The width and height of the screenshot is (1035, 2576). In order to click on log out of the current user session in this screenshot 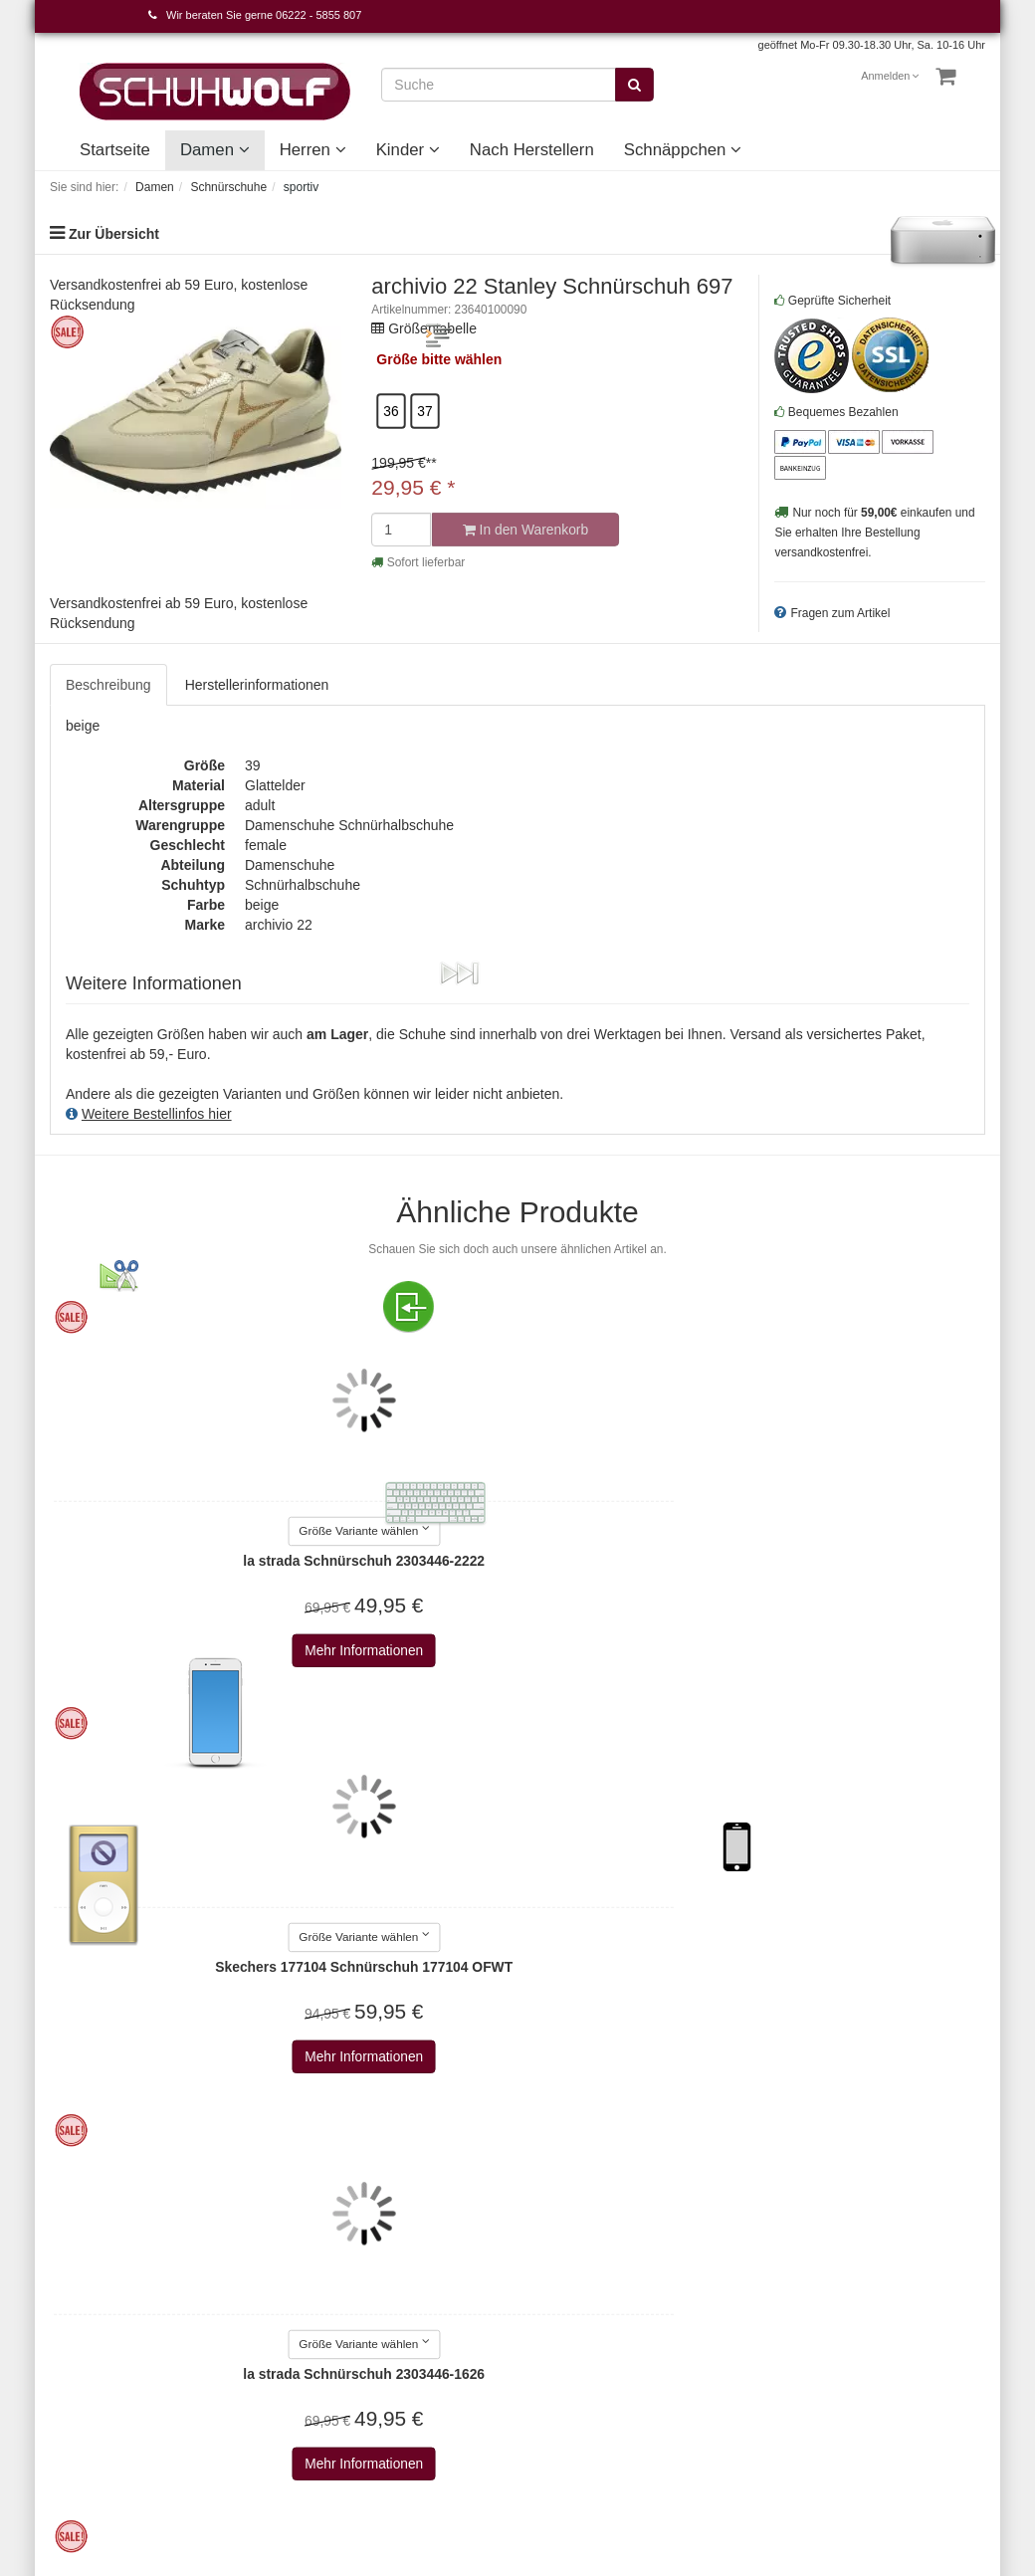, I will do `click(409, 1307)`.